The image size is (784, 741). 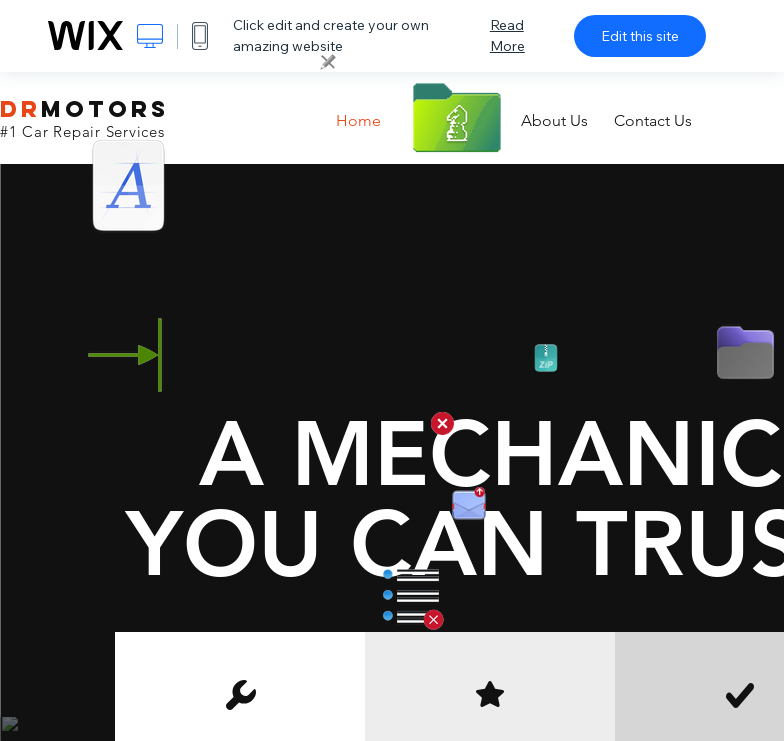 What do you see at coordinates (457, 120) in the screenshot?
I see `open game jolt chess or strategy games folder` at bounding box center [457, 120].